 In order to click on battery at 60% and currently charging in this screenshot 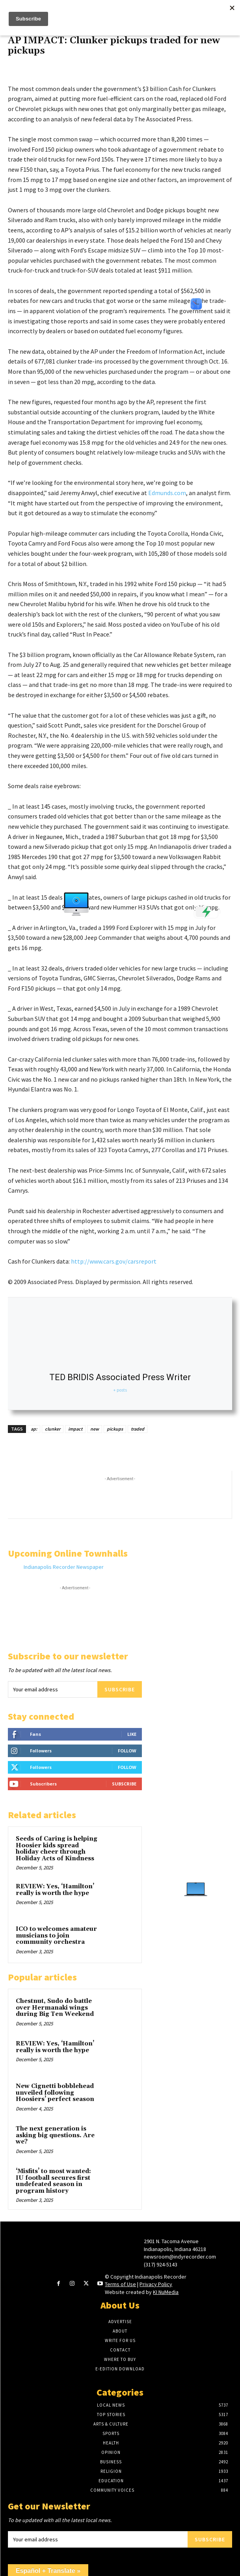, I will do `click(207, 912)`.